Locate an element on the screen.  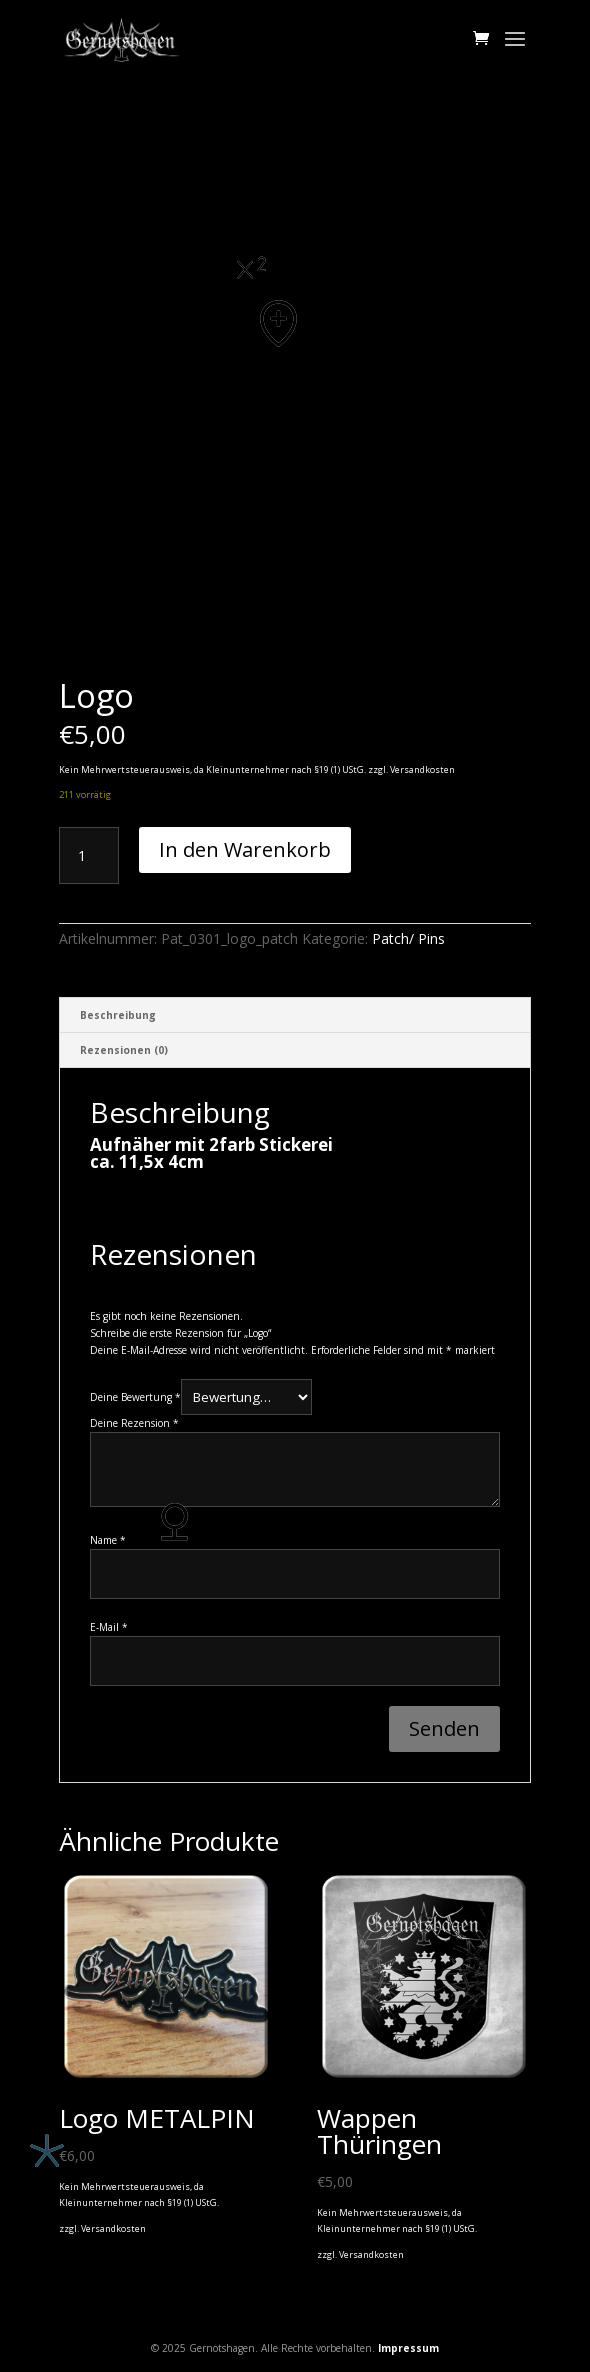
apply superscript formatting to selected text is located at coordinates (250, 268).